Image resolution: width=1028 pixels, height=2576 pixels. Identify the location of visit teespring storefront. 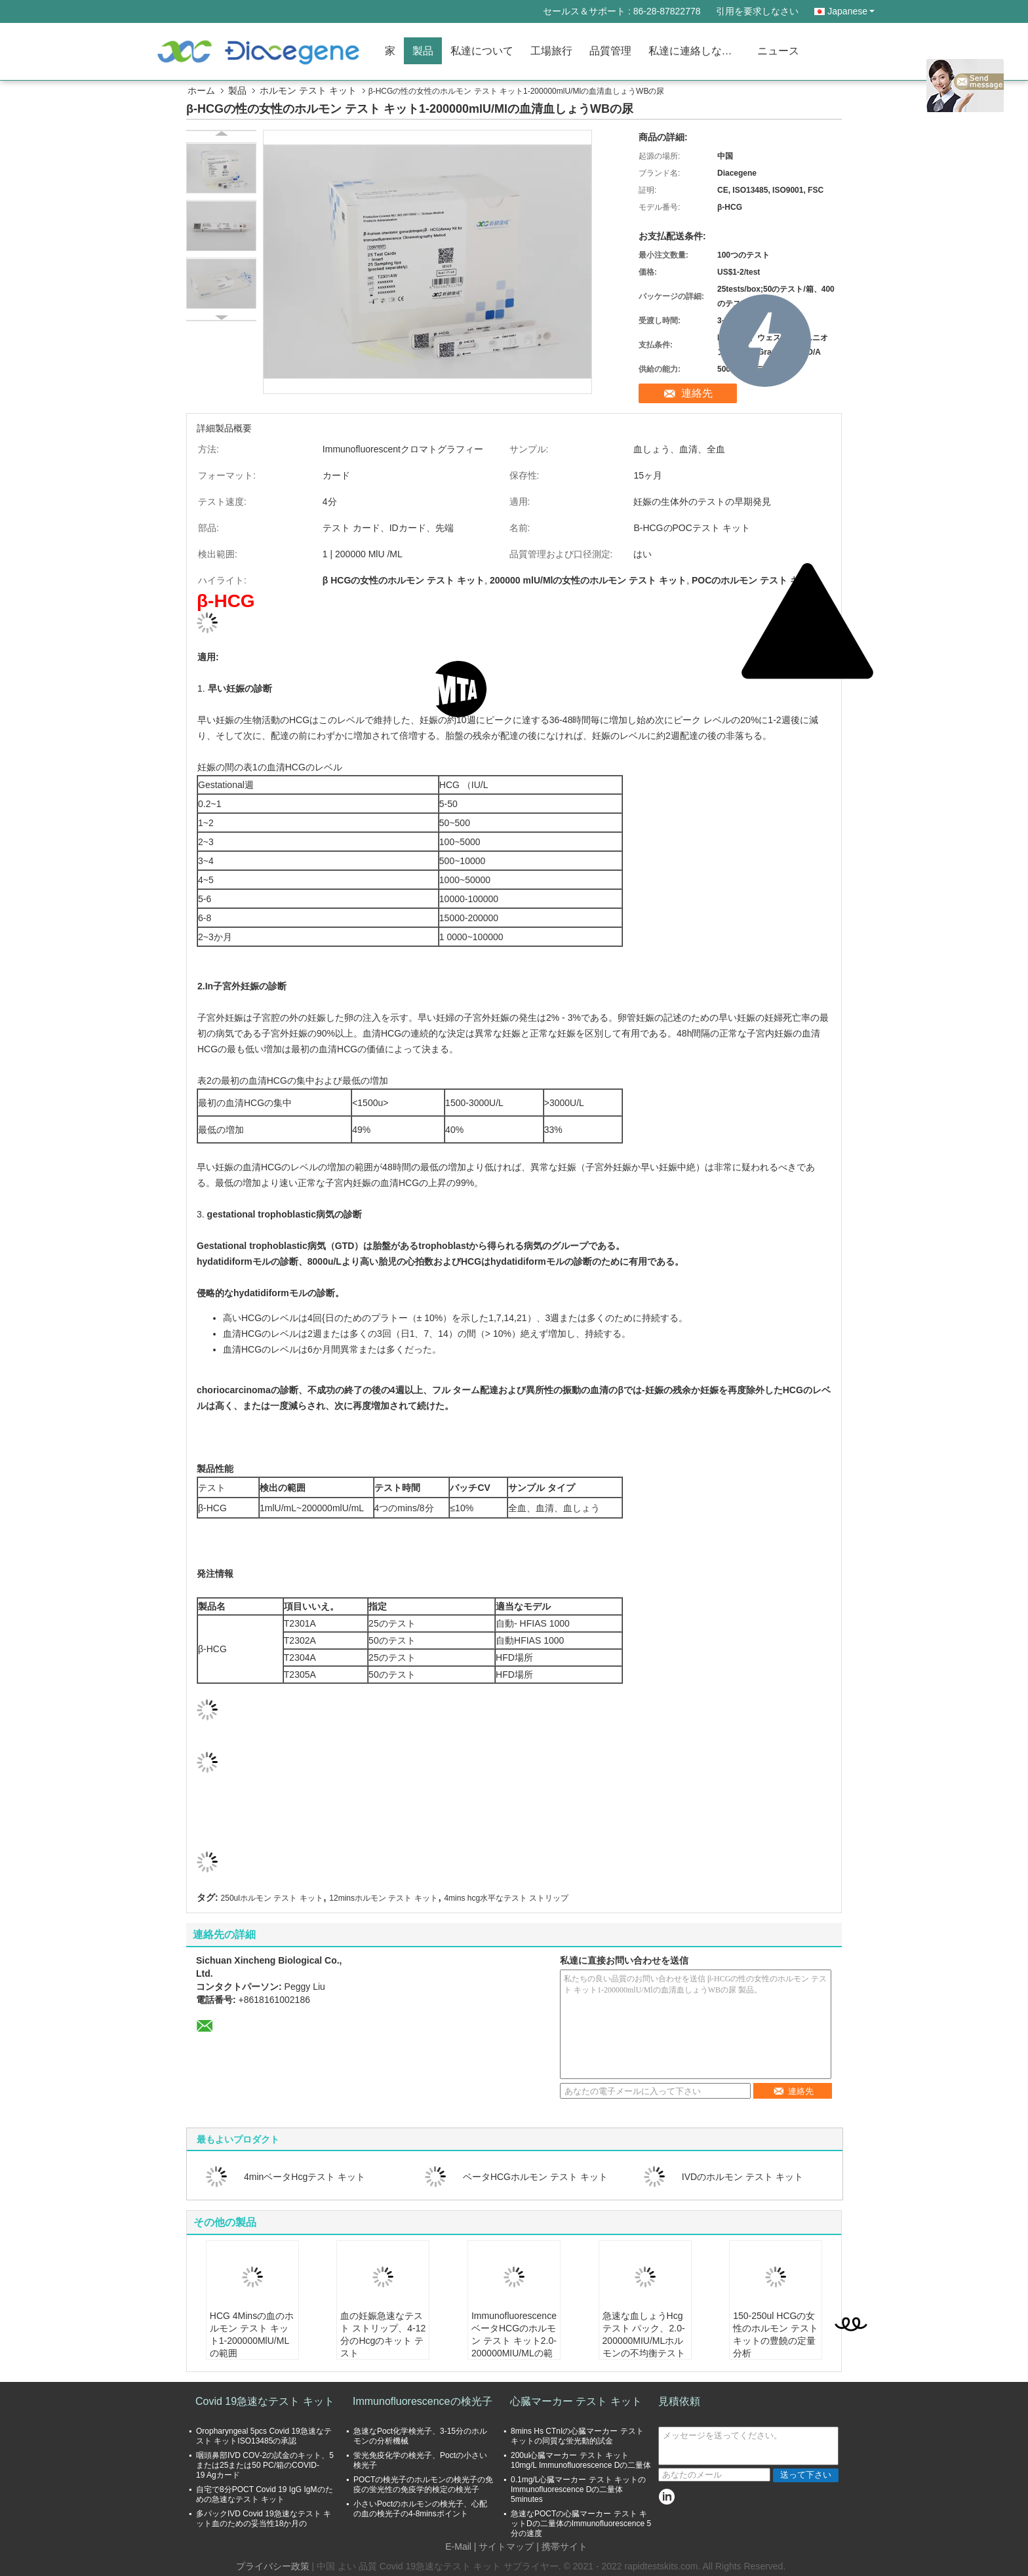
(851, 2324).